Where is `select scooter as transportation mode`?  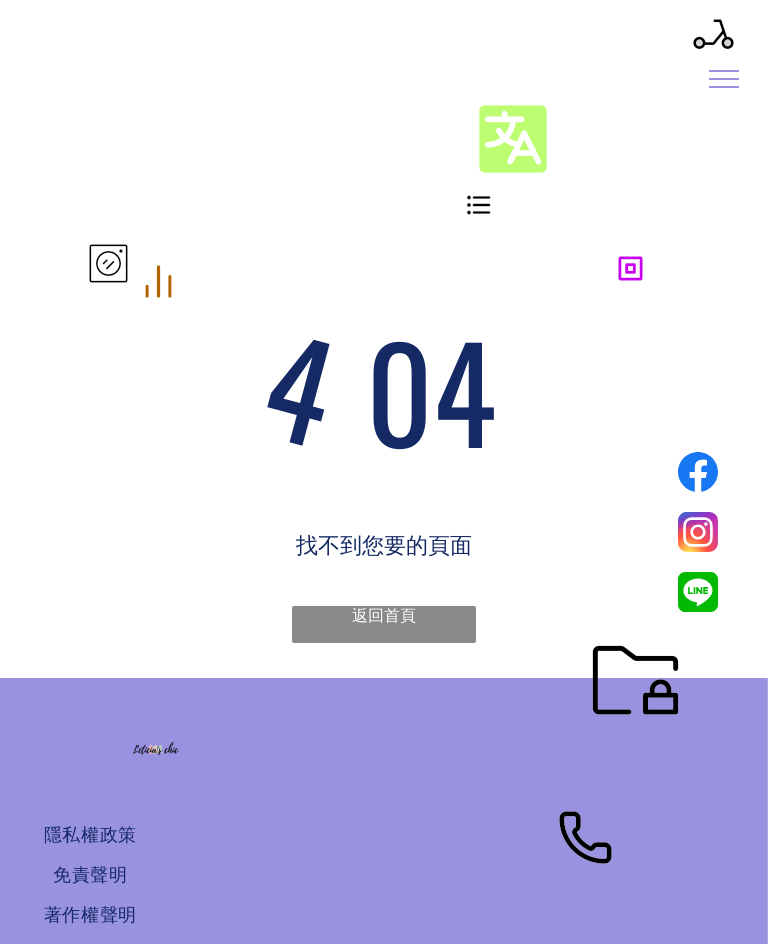 select scooter as transportation mode is located at coordinates (713, 35).